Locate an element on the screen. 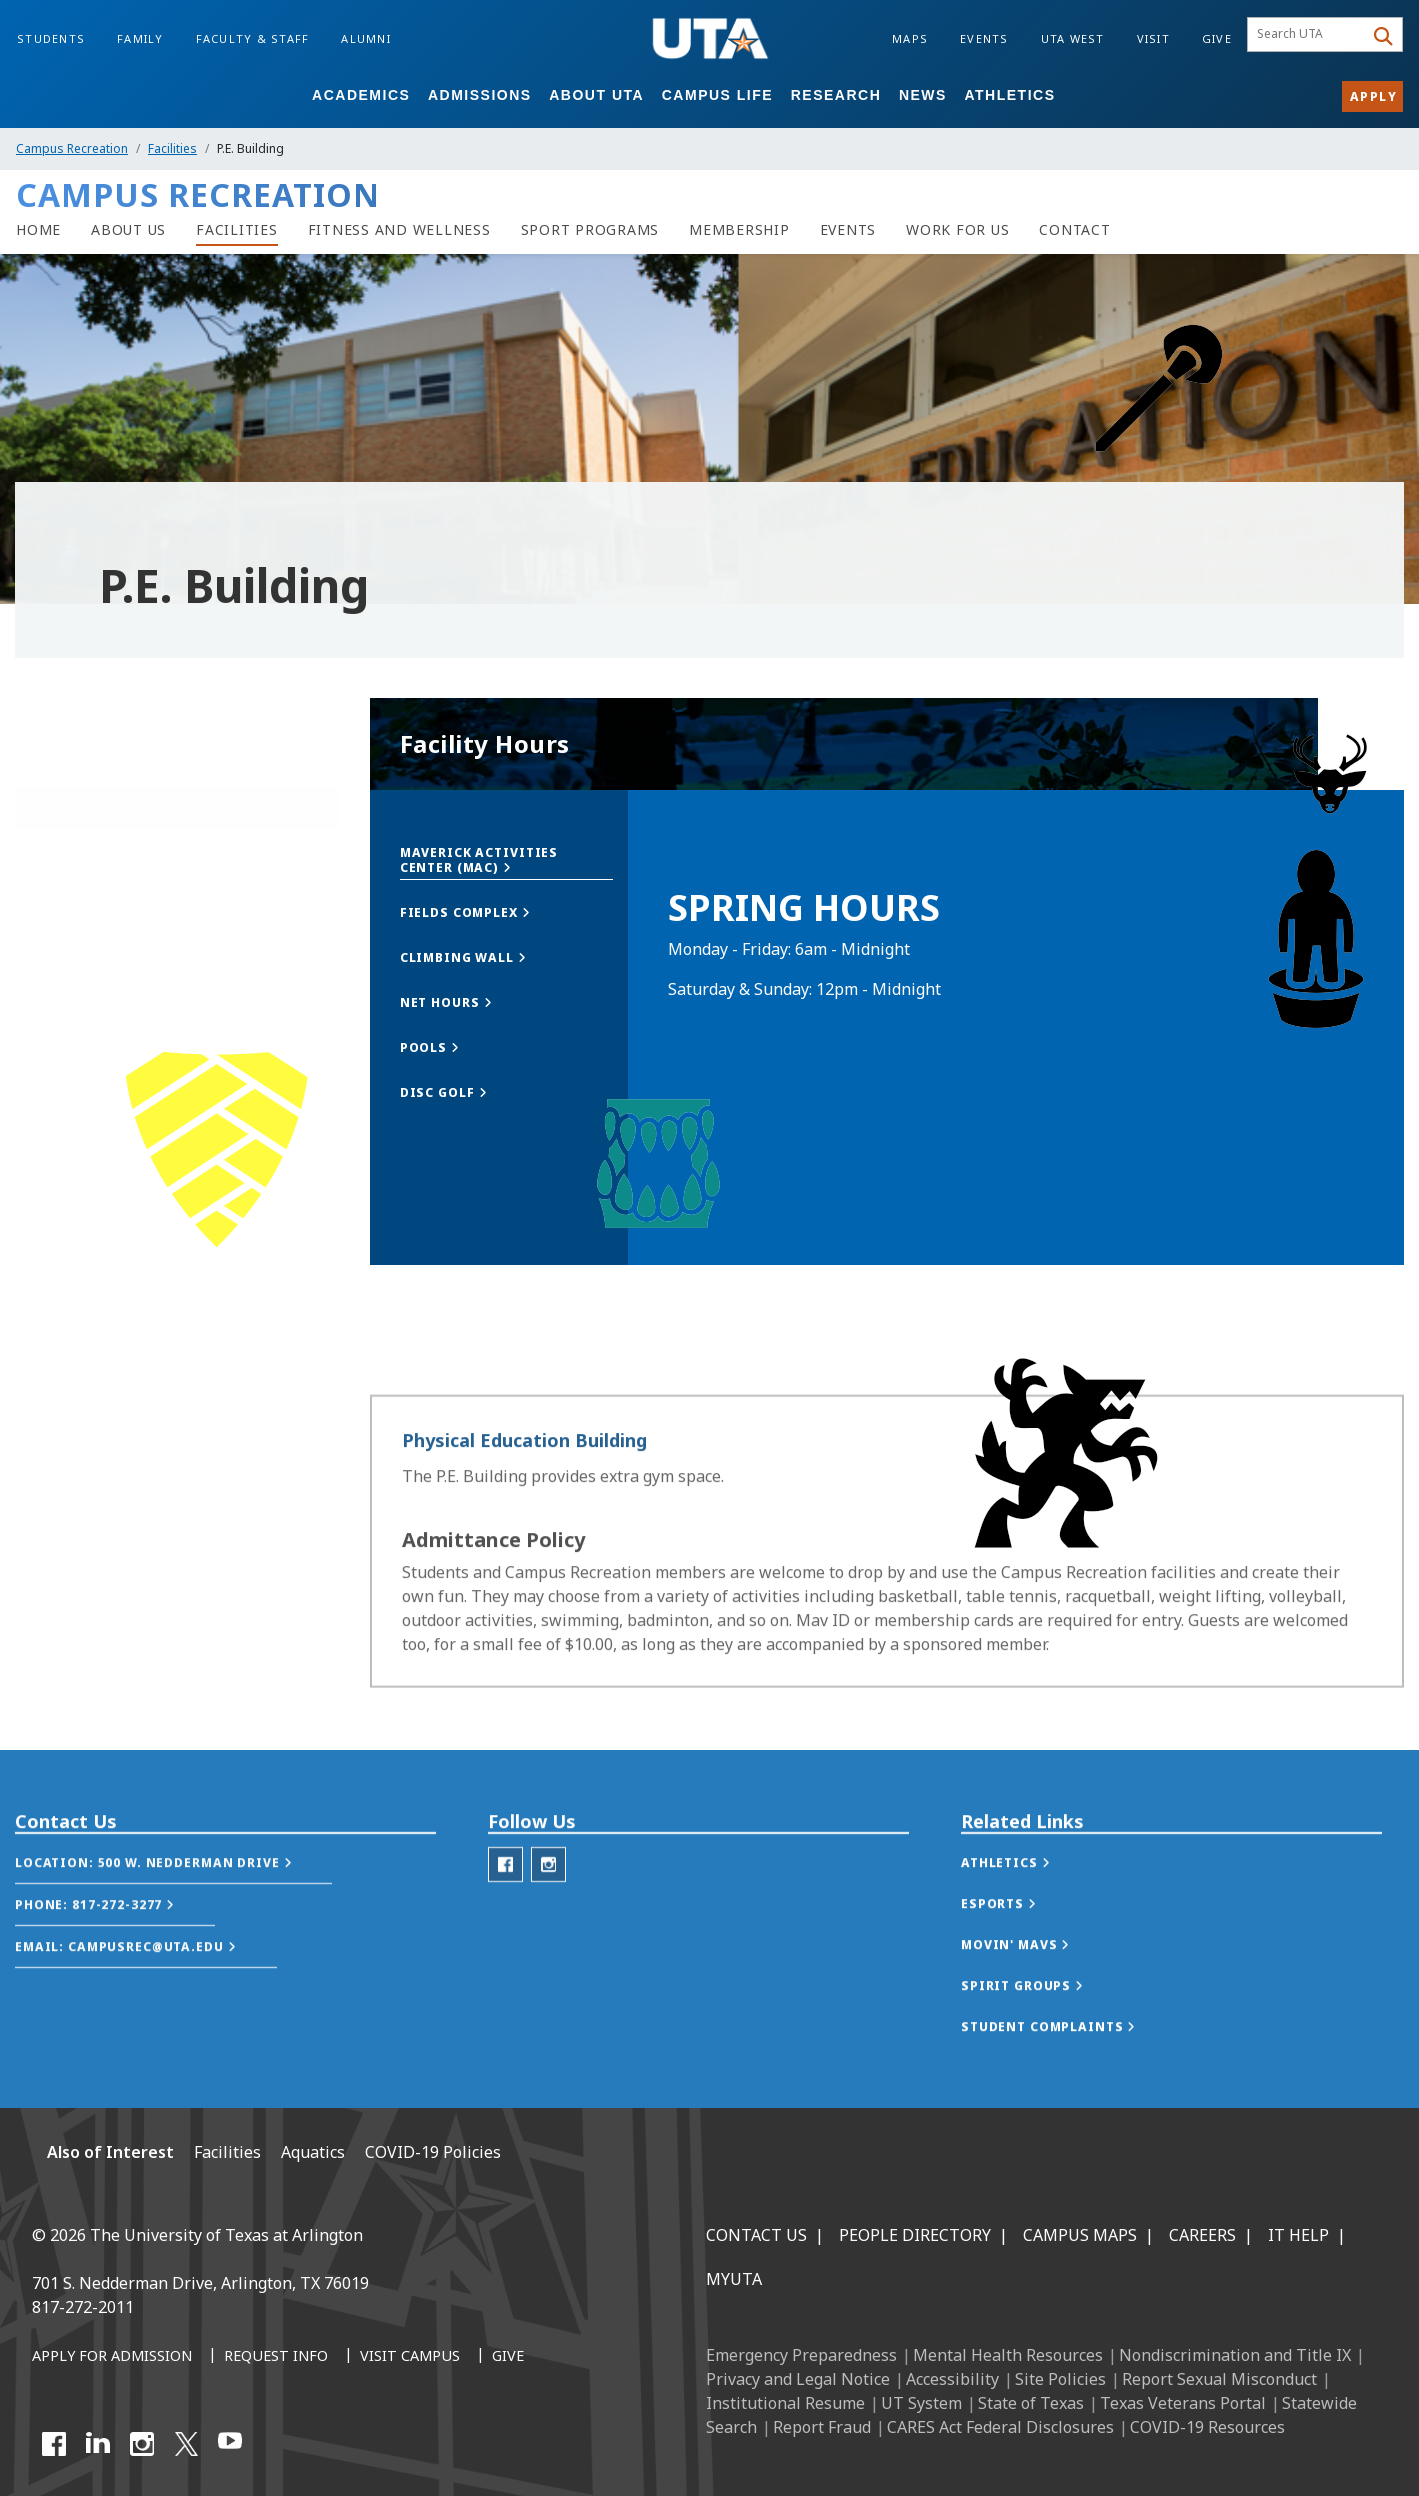 The height and width of the screenshot is (2496, 1419). wildlife or hunting game category is located at coordinates (1330, 774).